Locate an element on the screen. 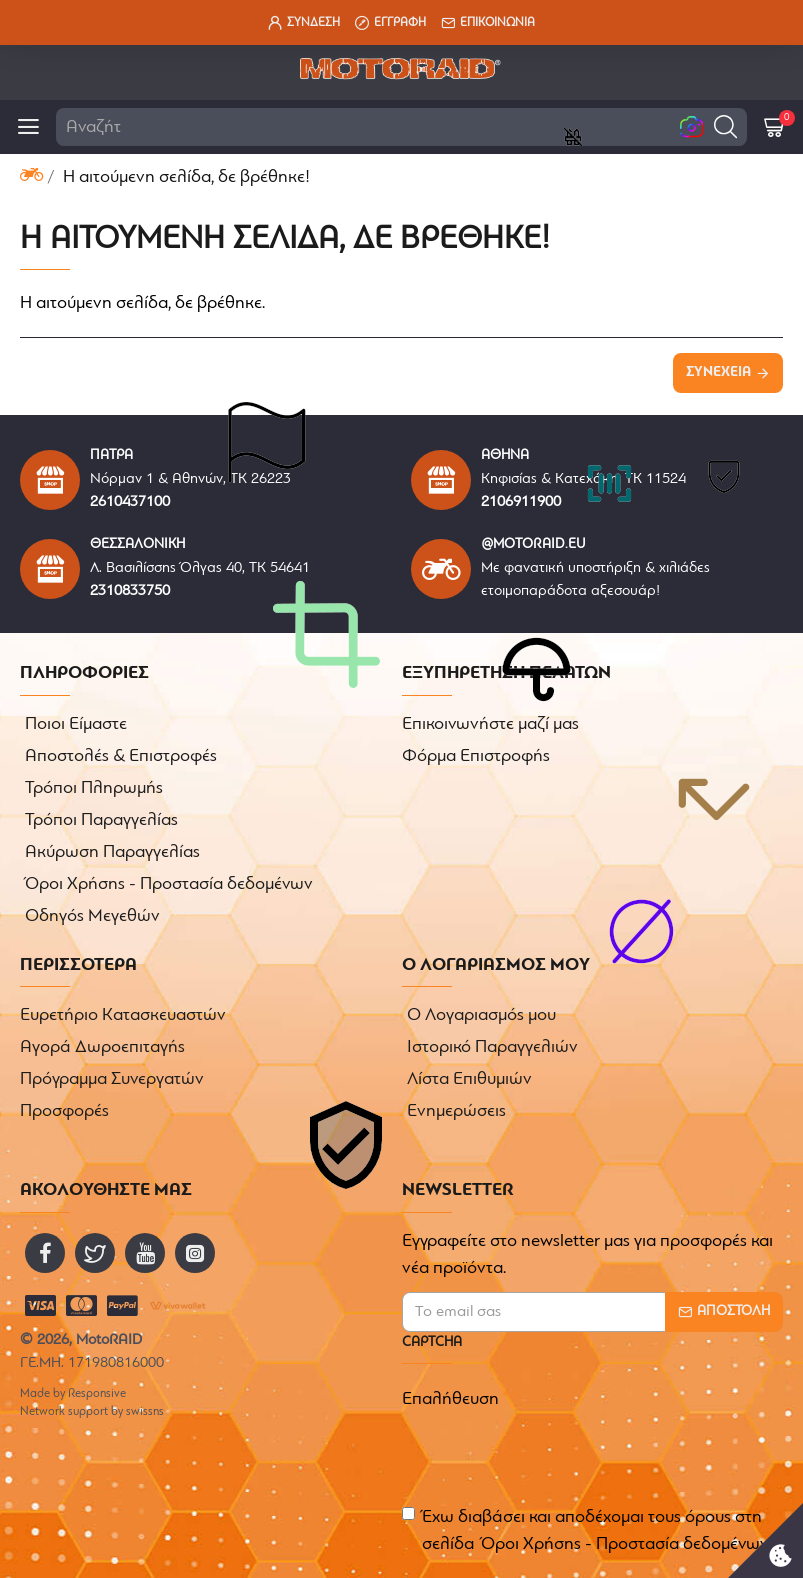 Image resolution: width=803 pixels, height=1578 pixels. scan a barcode is located at coordinates (609, 483).